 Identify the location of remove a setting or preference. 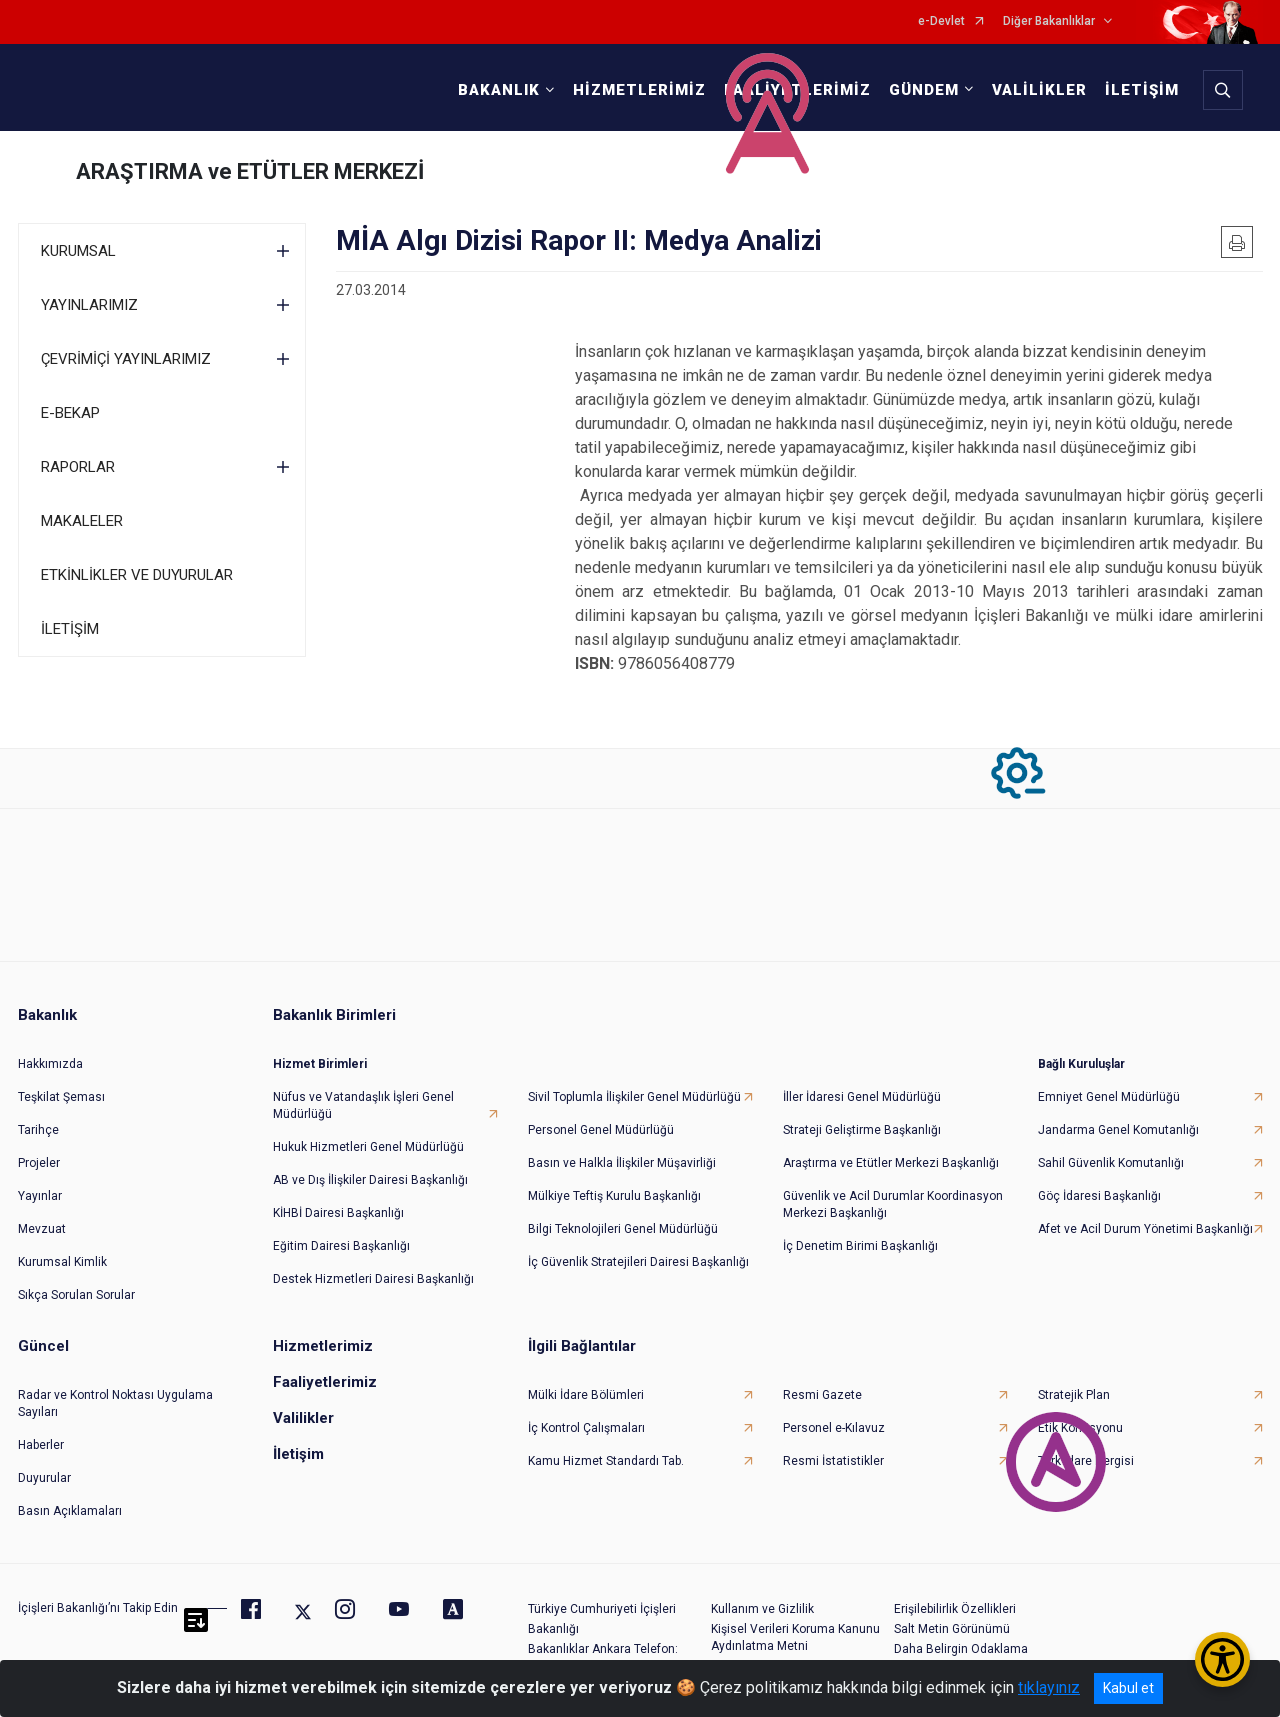
(1017, 773).